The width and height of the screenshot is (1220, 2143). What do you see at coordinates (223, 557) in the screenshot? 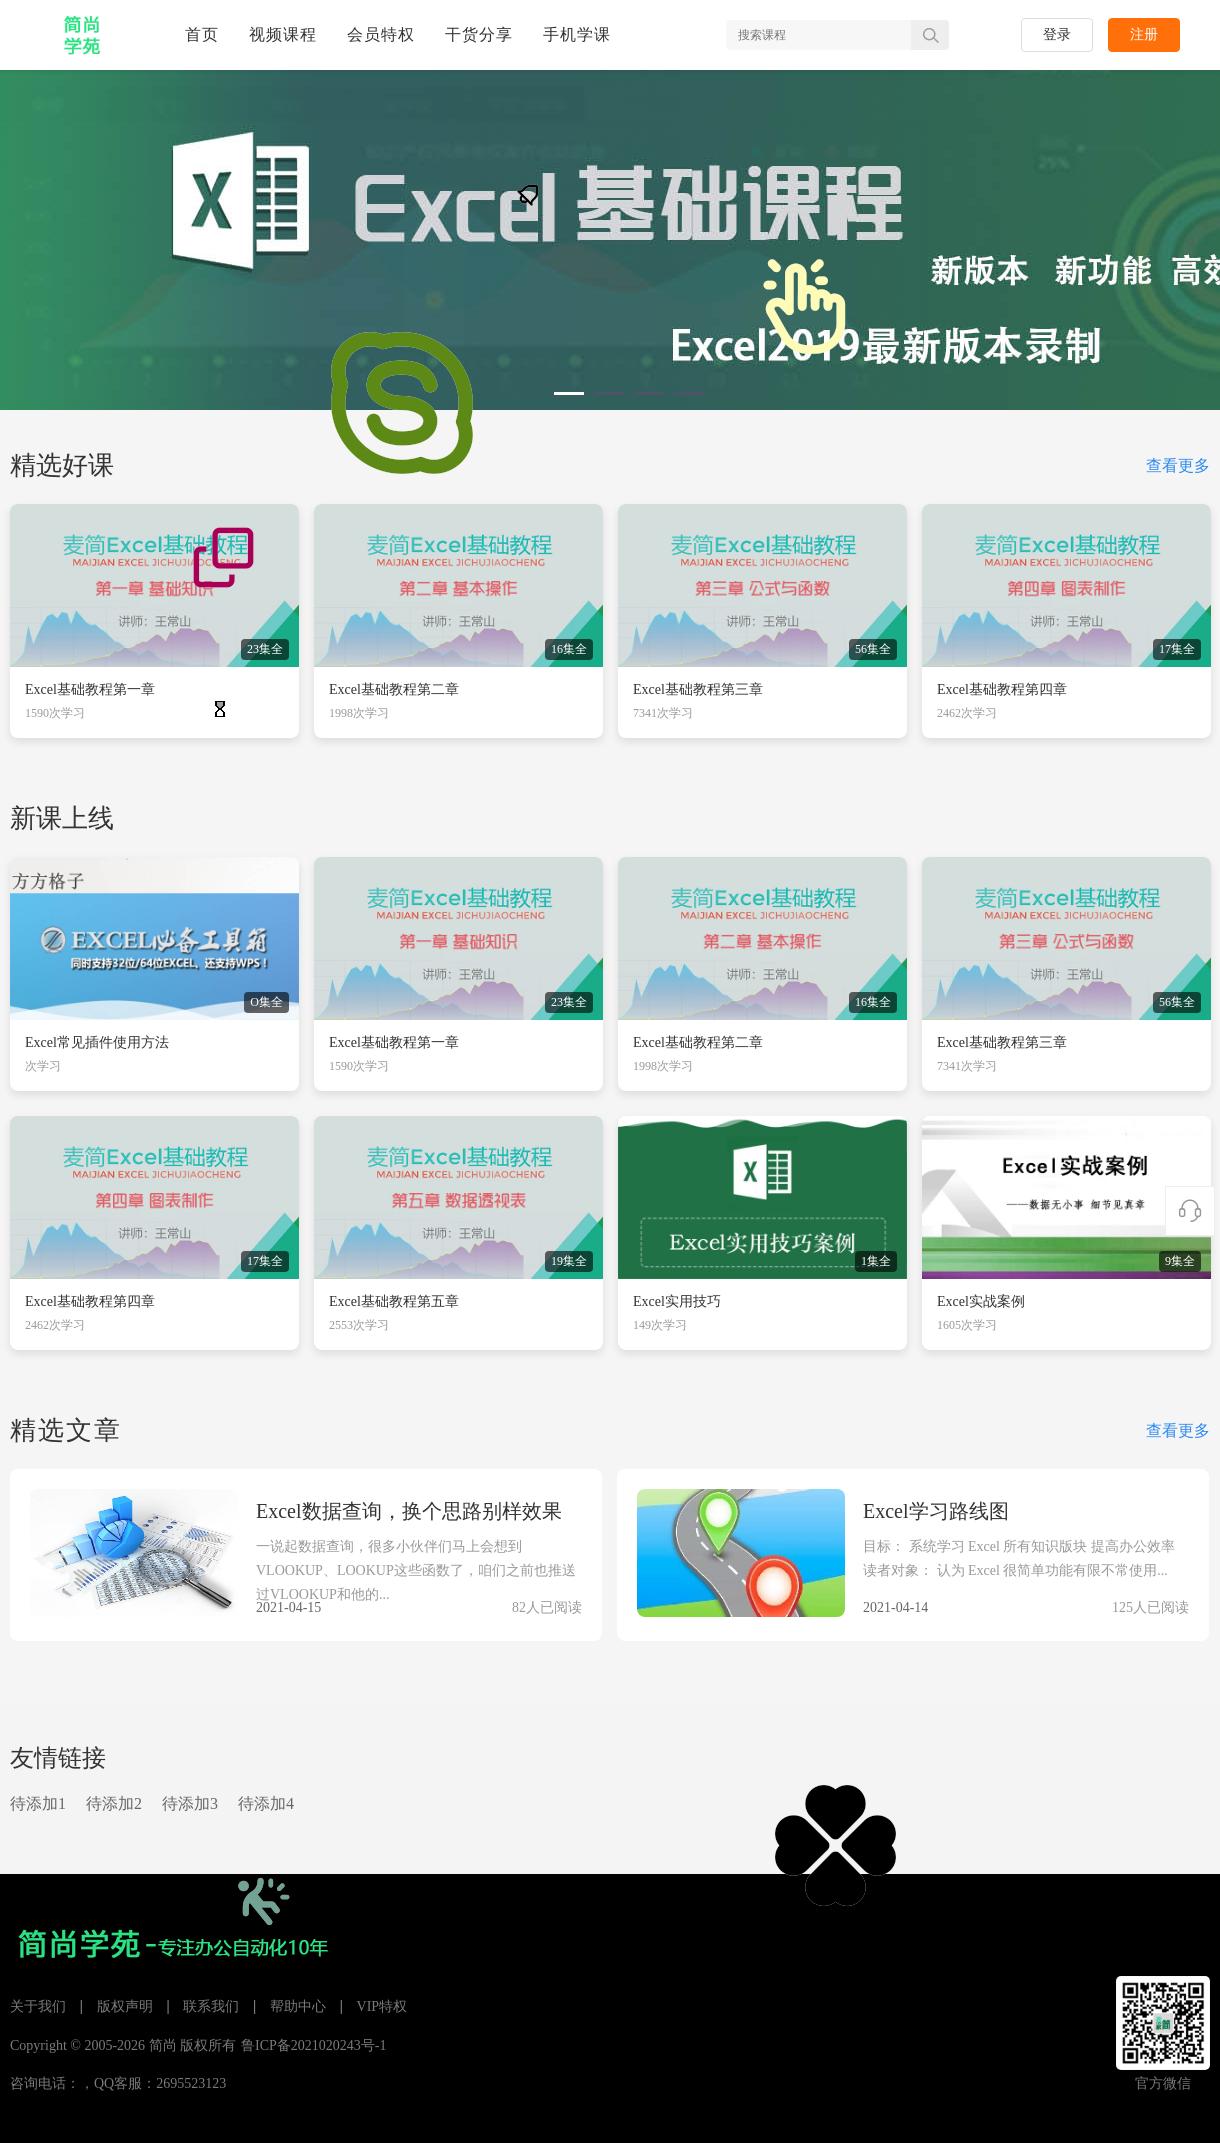
I see `duplicate or copy this item` at bounding box center [223, 557].